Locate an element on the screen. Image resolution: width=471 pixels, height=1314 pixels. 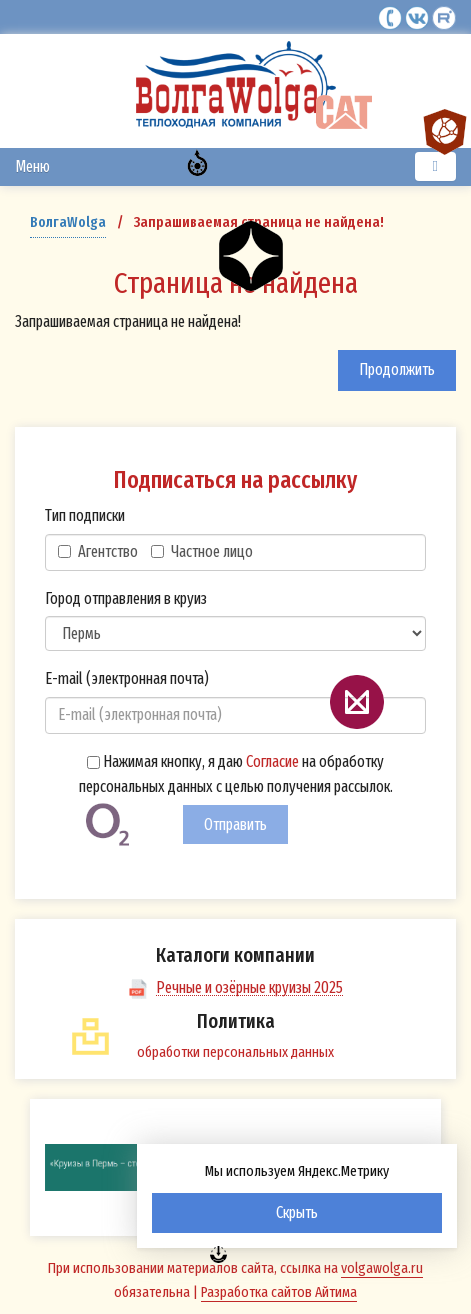
unsplash logo - access free stock photos is located at coordinates (90, 1036).